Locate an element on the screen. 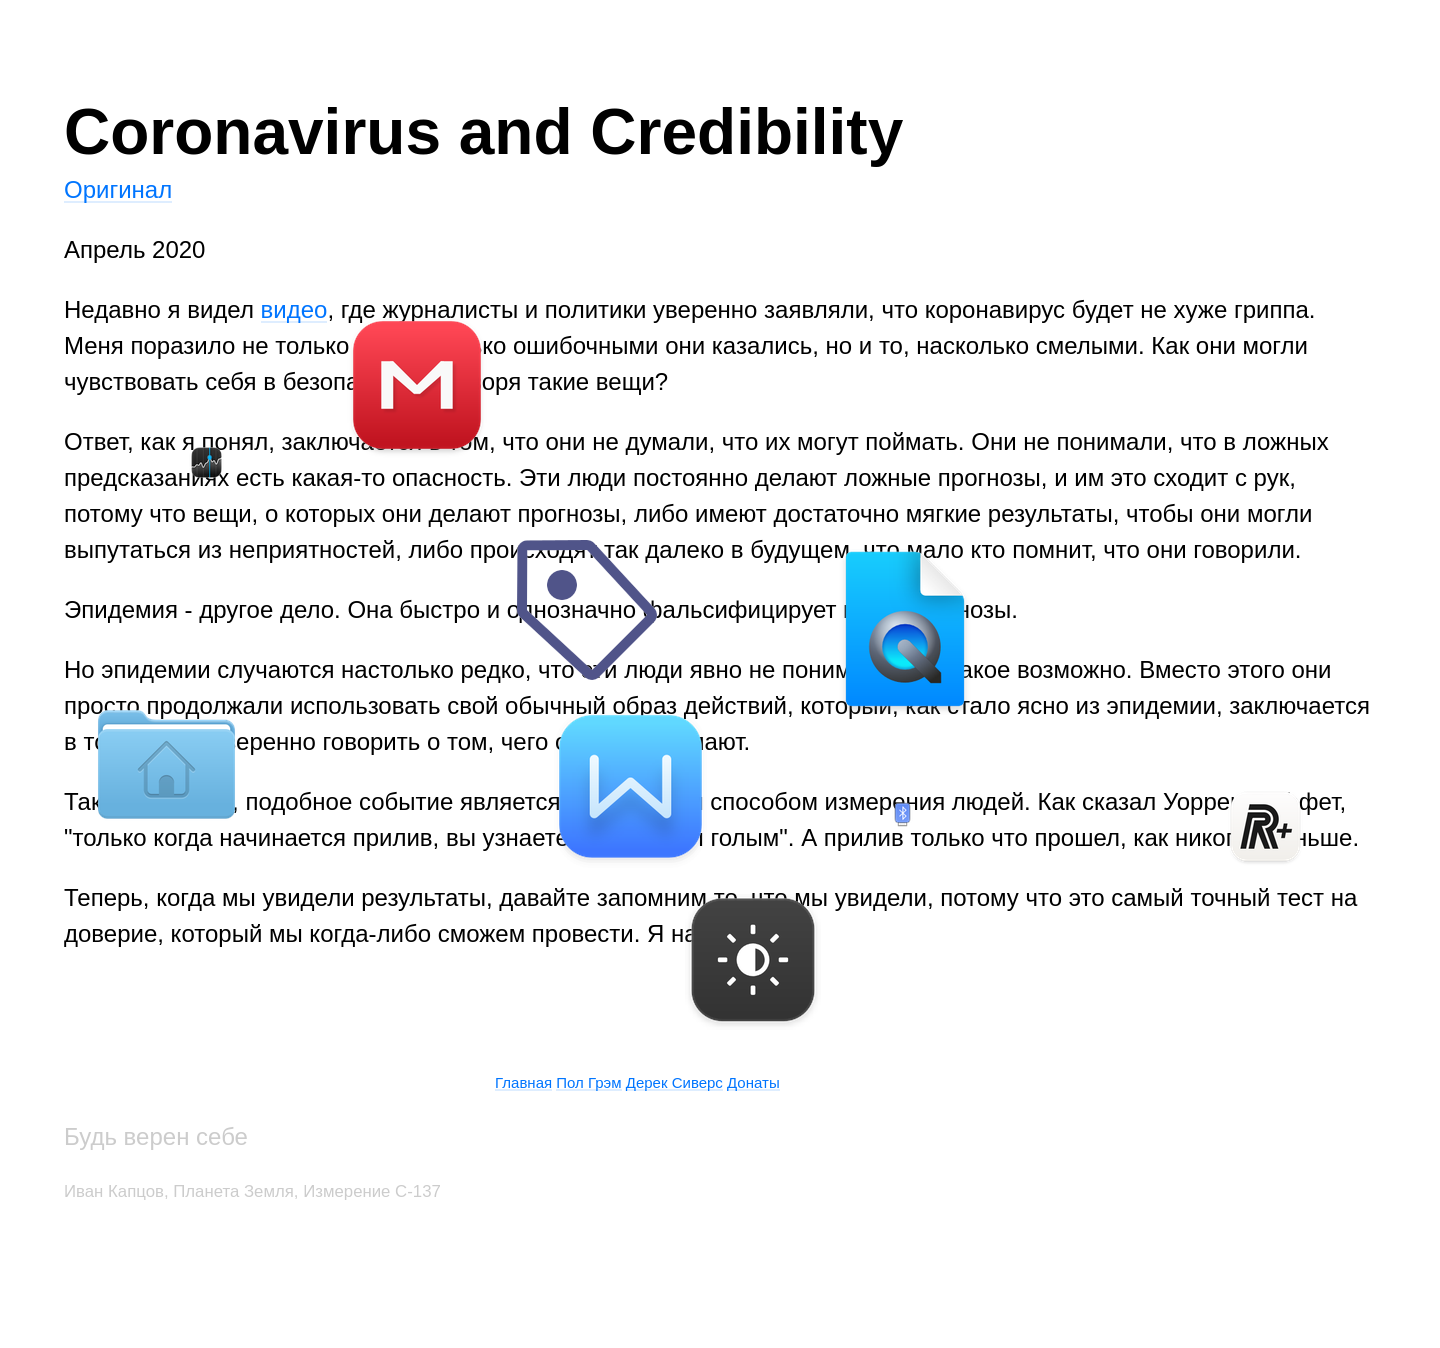 This screenshot has width=1440, height=1348. open RetroPlus retro gaming app is located at coordinates (1265, 826).